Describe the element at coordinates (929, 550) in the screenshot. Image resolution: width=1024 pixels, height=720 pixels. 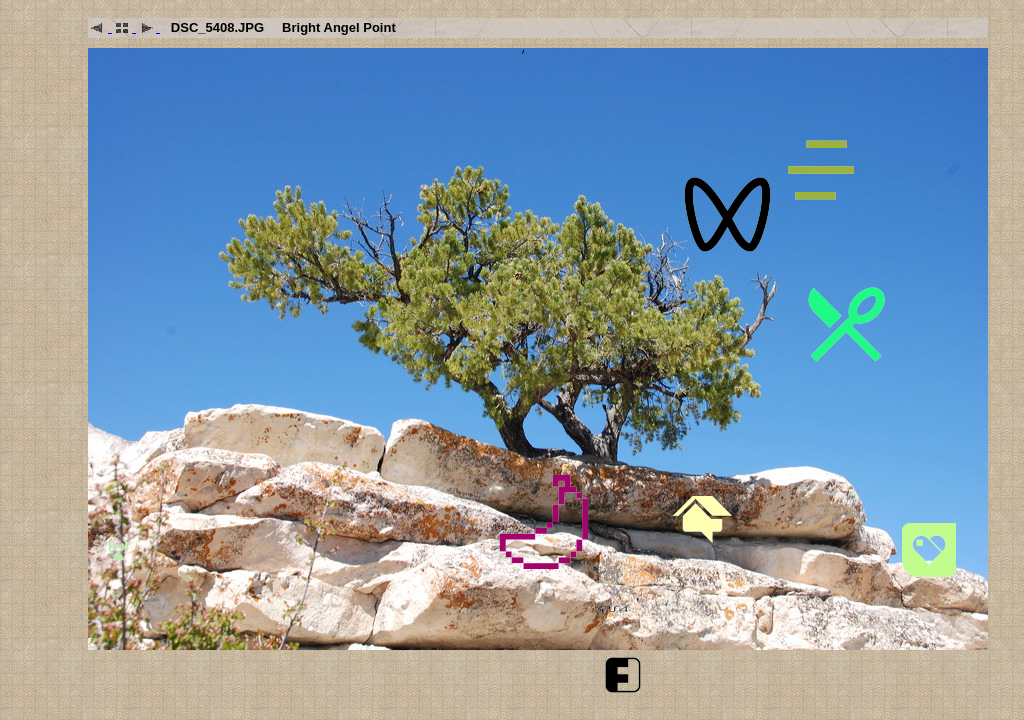
I see `visit payhip website or storefront` at that location.